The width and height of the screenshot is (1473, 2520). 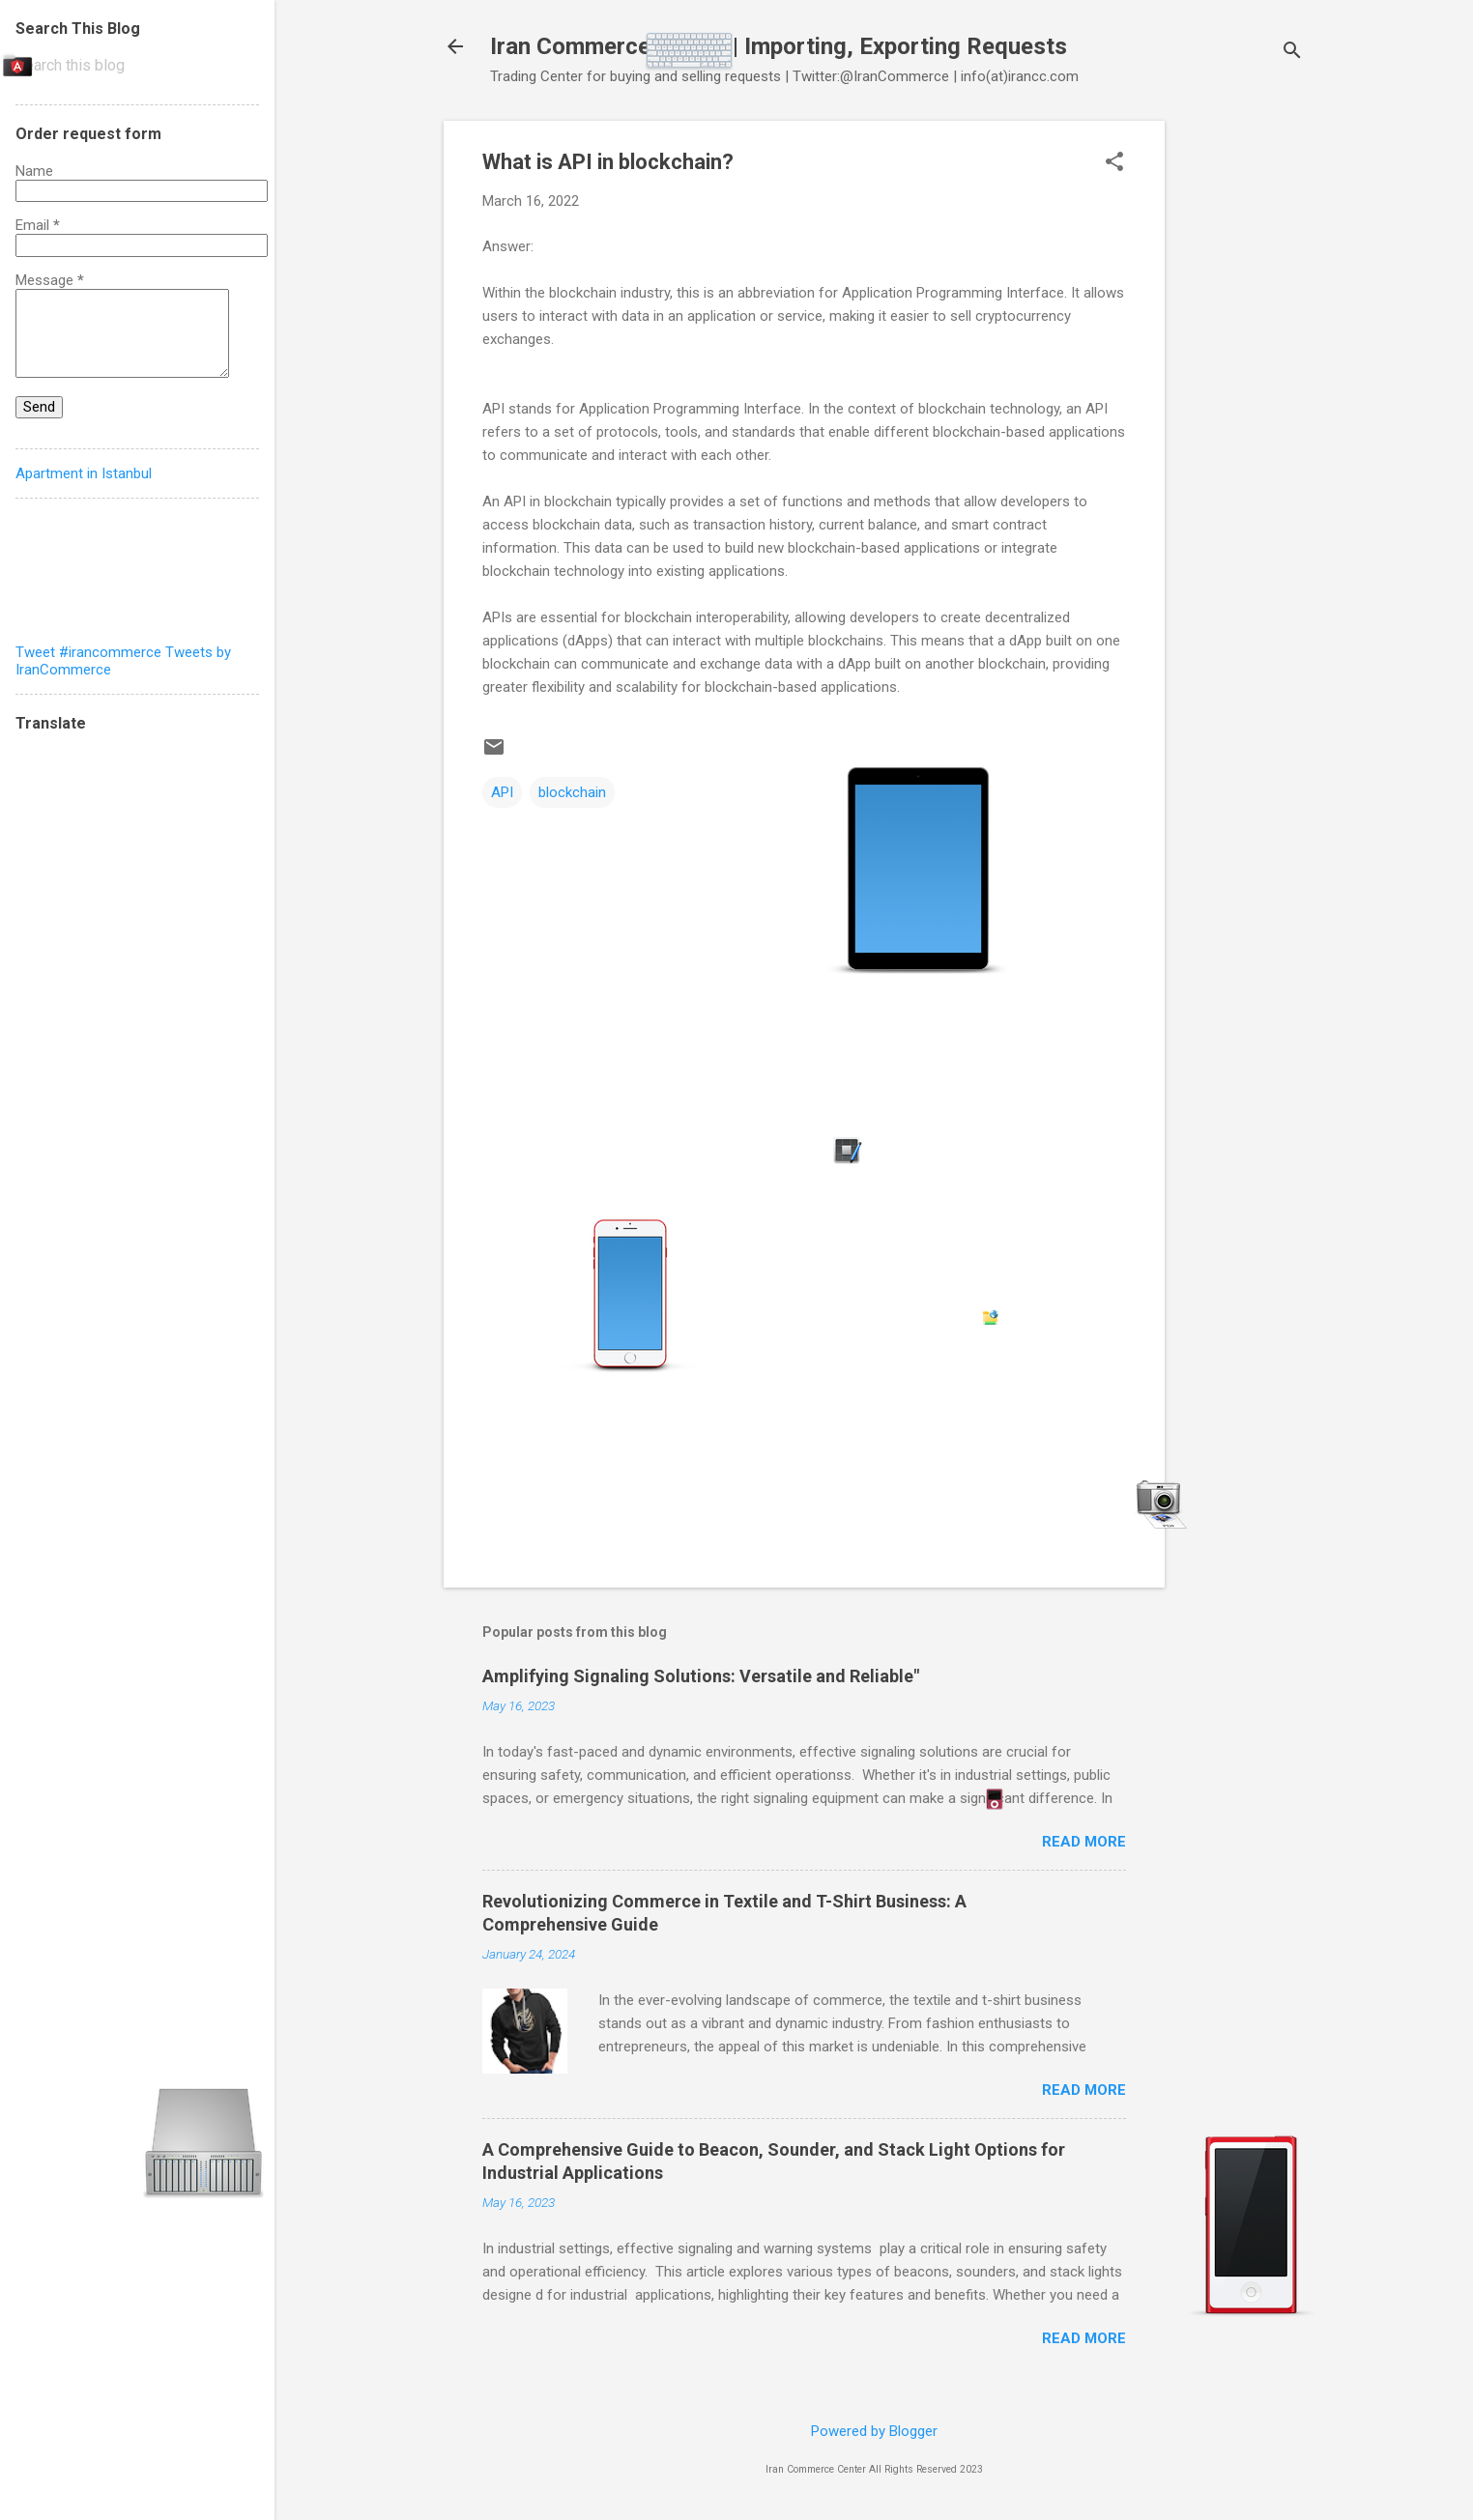 I want to click on indicates a connected iPod nano device, so click(x=995, y=1794).